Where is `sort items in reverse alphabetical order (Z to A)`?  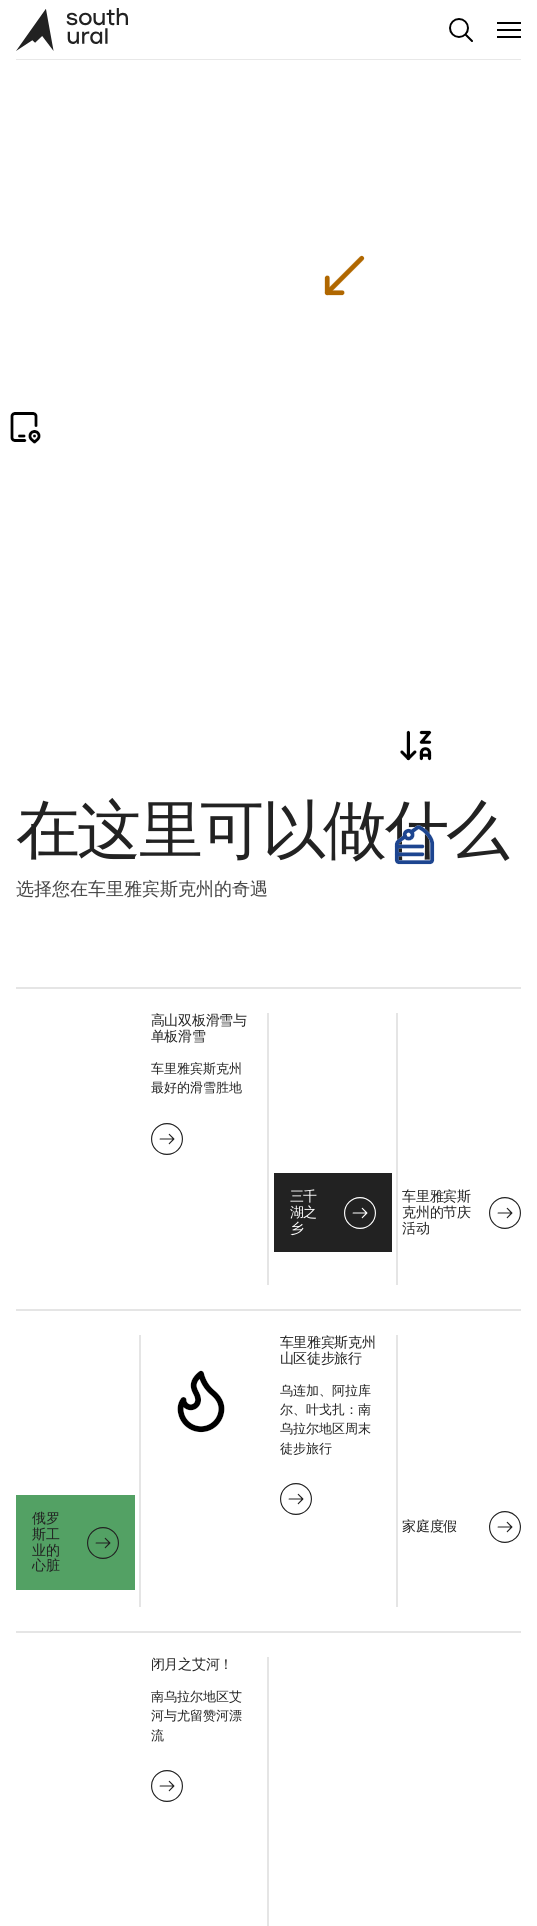
sort items in reverse alphabetical order (Z to A) is located at coordinates (416, 745).